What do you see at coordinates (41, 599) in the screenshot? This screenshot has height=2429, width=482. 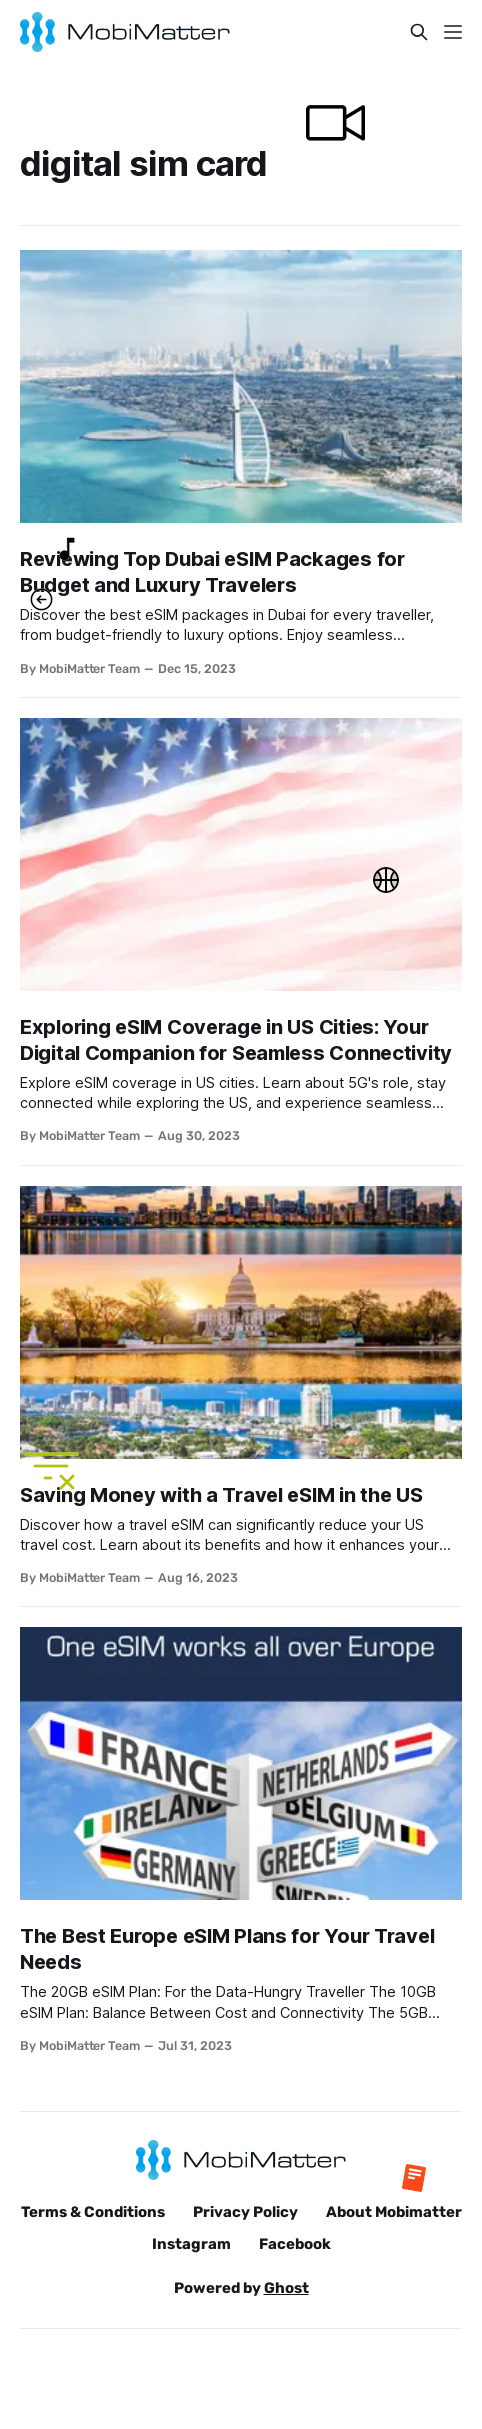 I see `go back to the previous screen` at bounding box center [41, 599].